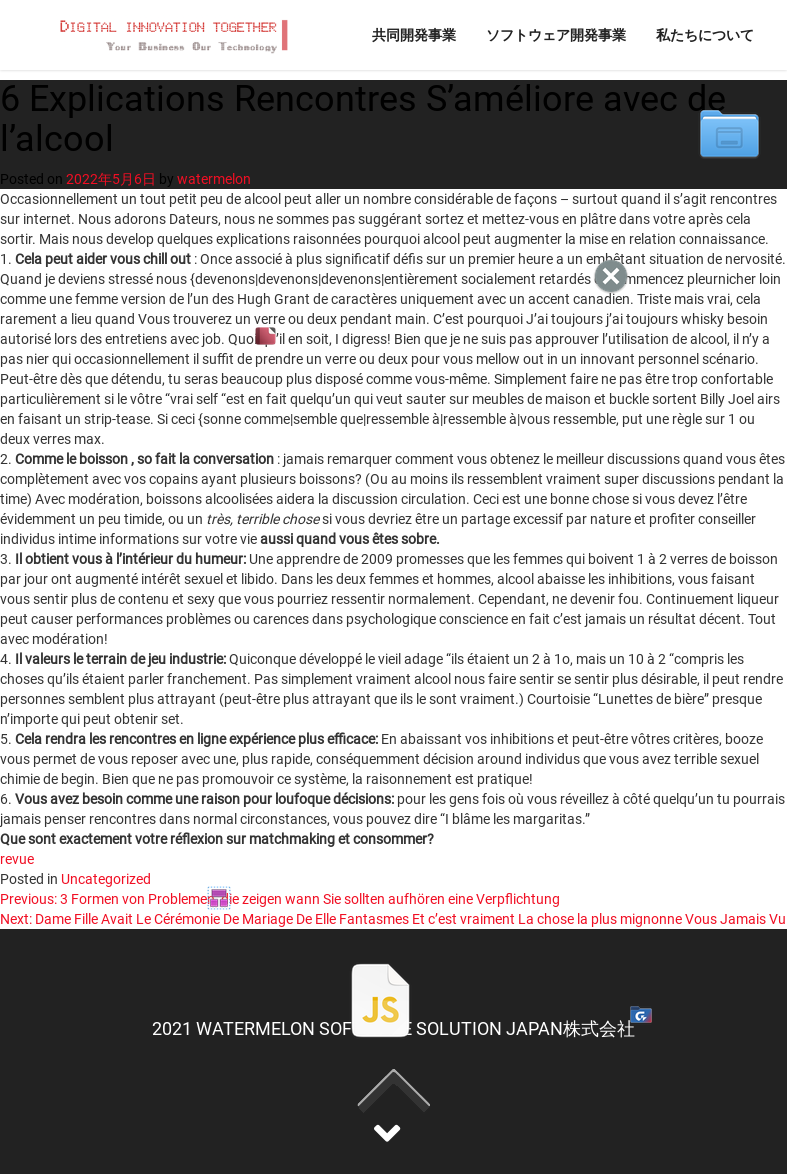 The width and height of the screenshot is (787, 1174). Describe the element at coordinates (641, 1015) in the screenshot. I see `open gigabyte files or software folder` at that location.